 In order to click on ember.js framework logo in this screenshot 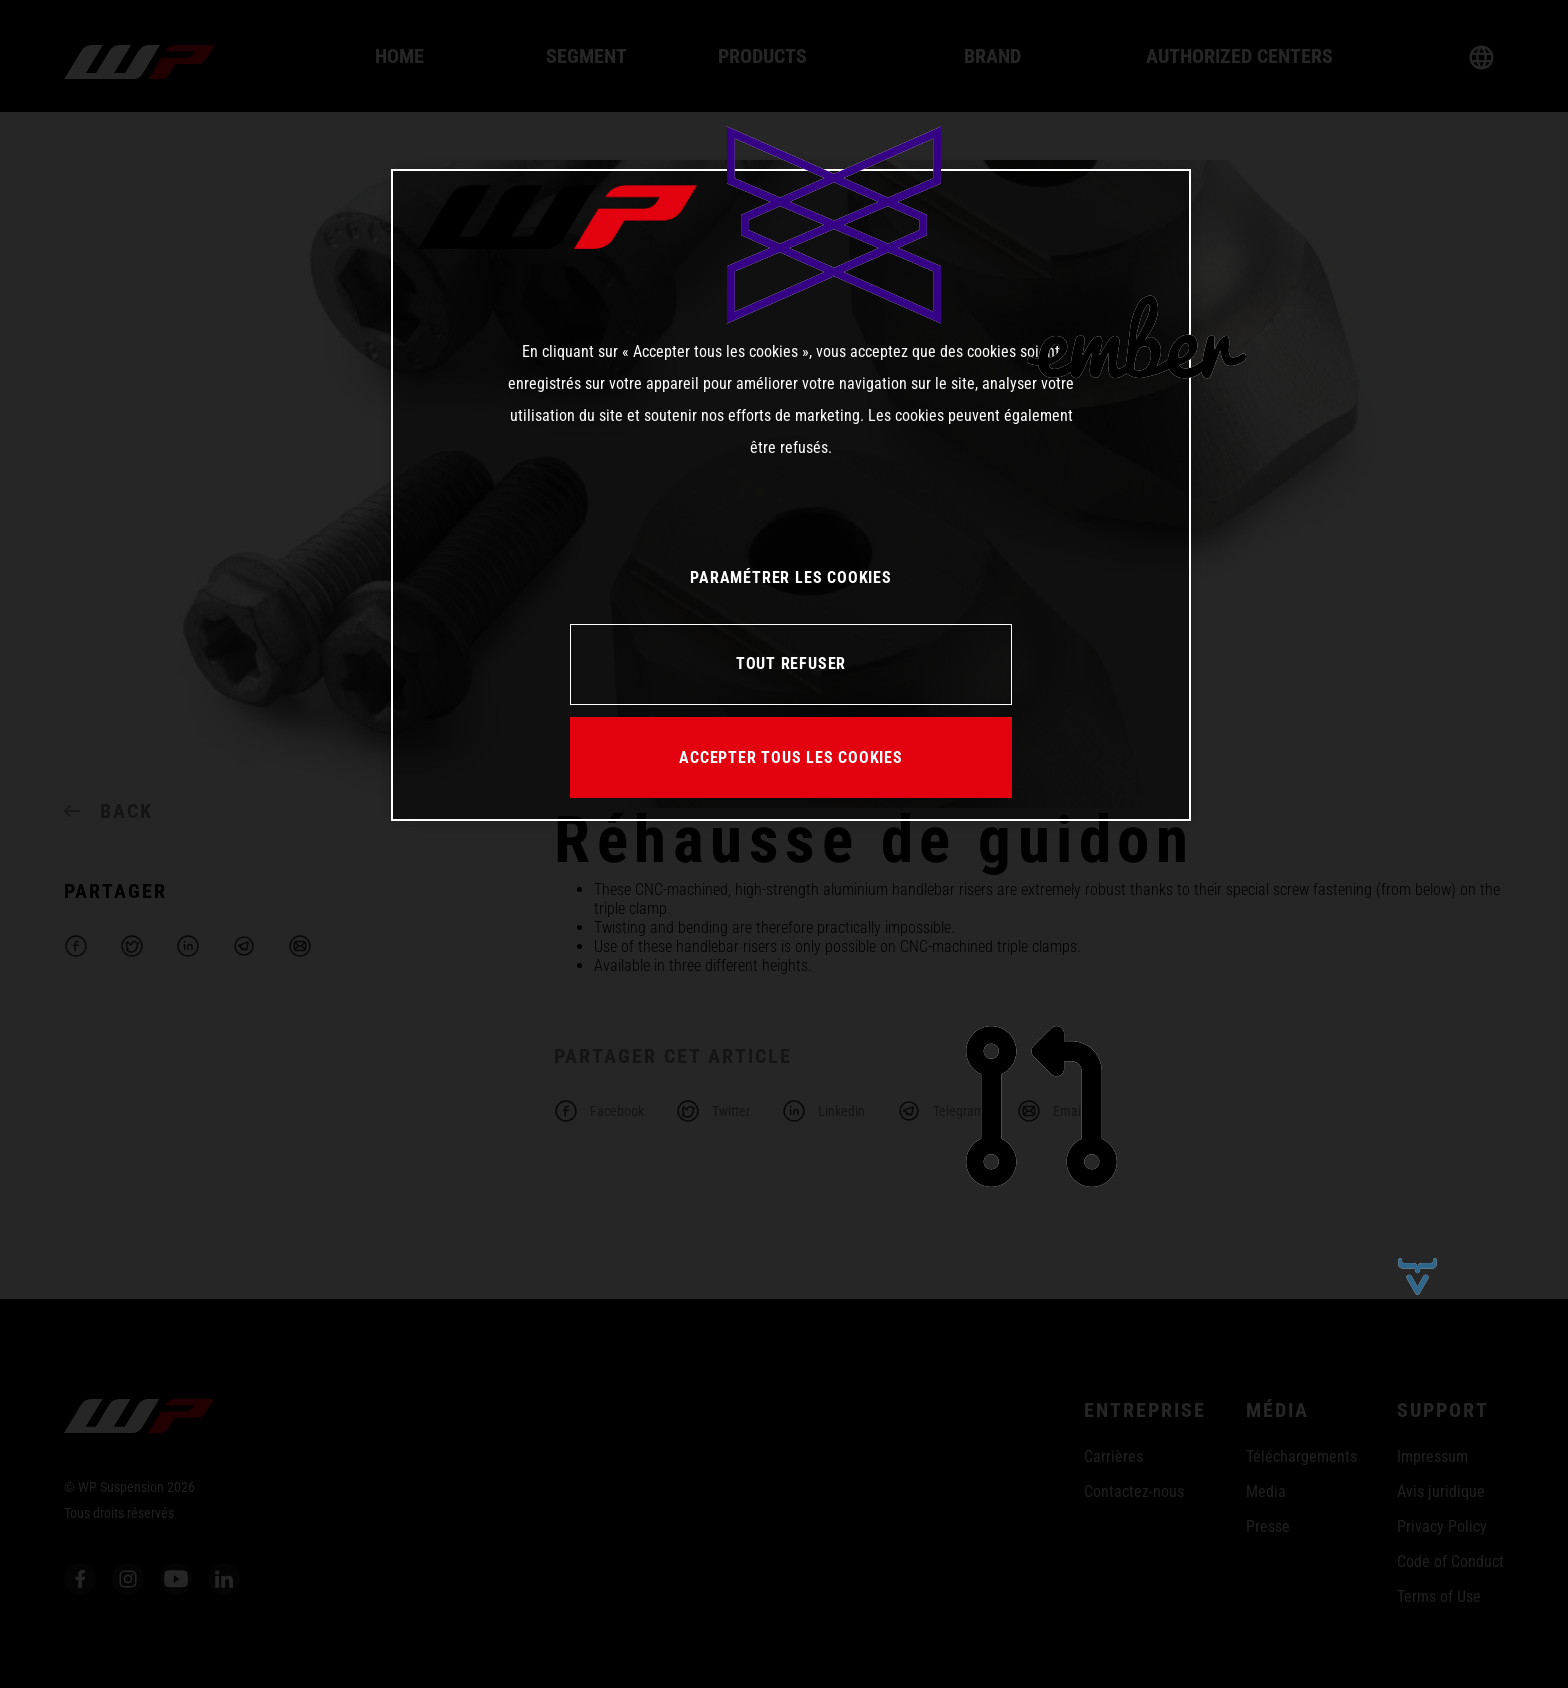, I will do `click(1136, 356)`.